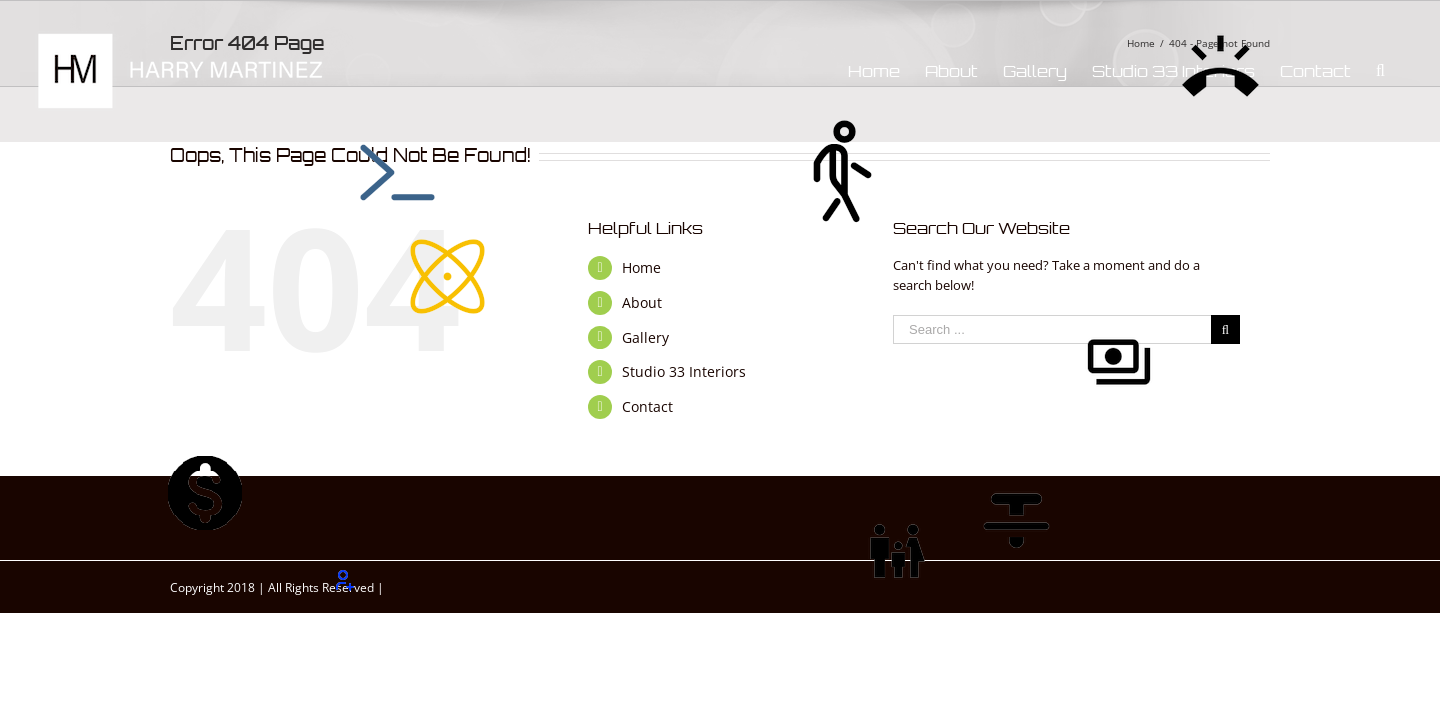 This screenshot has width=1440, height=720. What do you see at coordinates (844, 171) in the screenshot?
I see `select walking directions` at bounding box center [844, 171].